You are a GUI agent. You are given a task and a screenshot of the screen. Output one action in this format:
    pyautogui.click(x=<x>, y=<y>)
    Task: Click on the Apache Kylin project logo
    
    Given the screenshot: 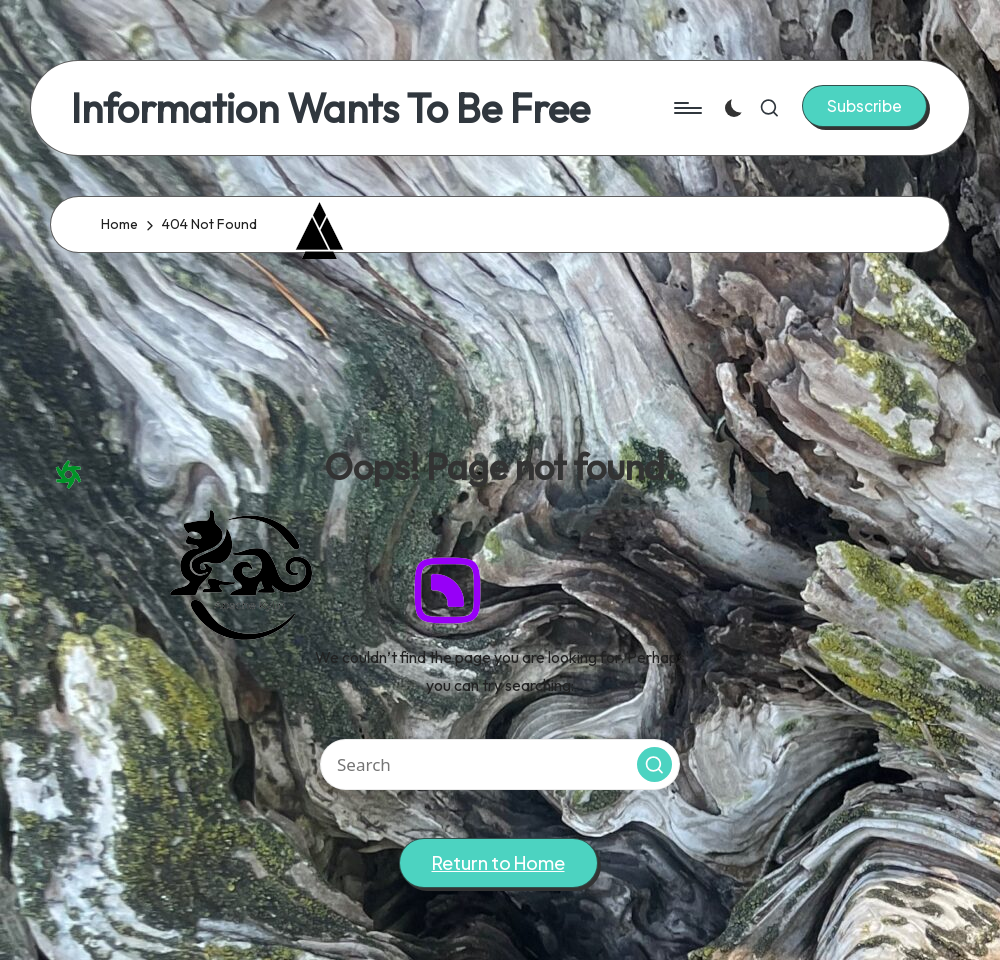 What is the action you would take?
    pyautogui.click(x=241, y=575)
    